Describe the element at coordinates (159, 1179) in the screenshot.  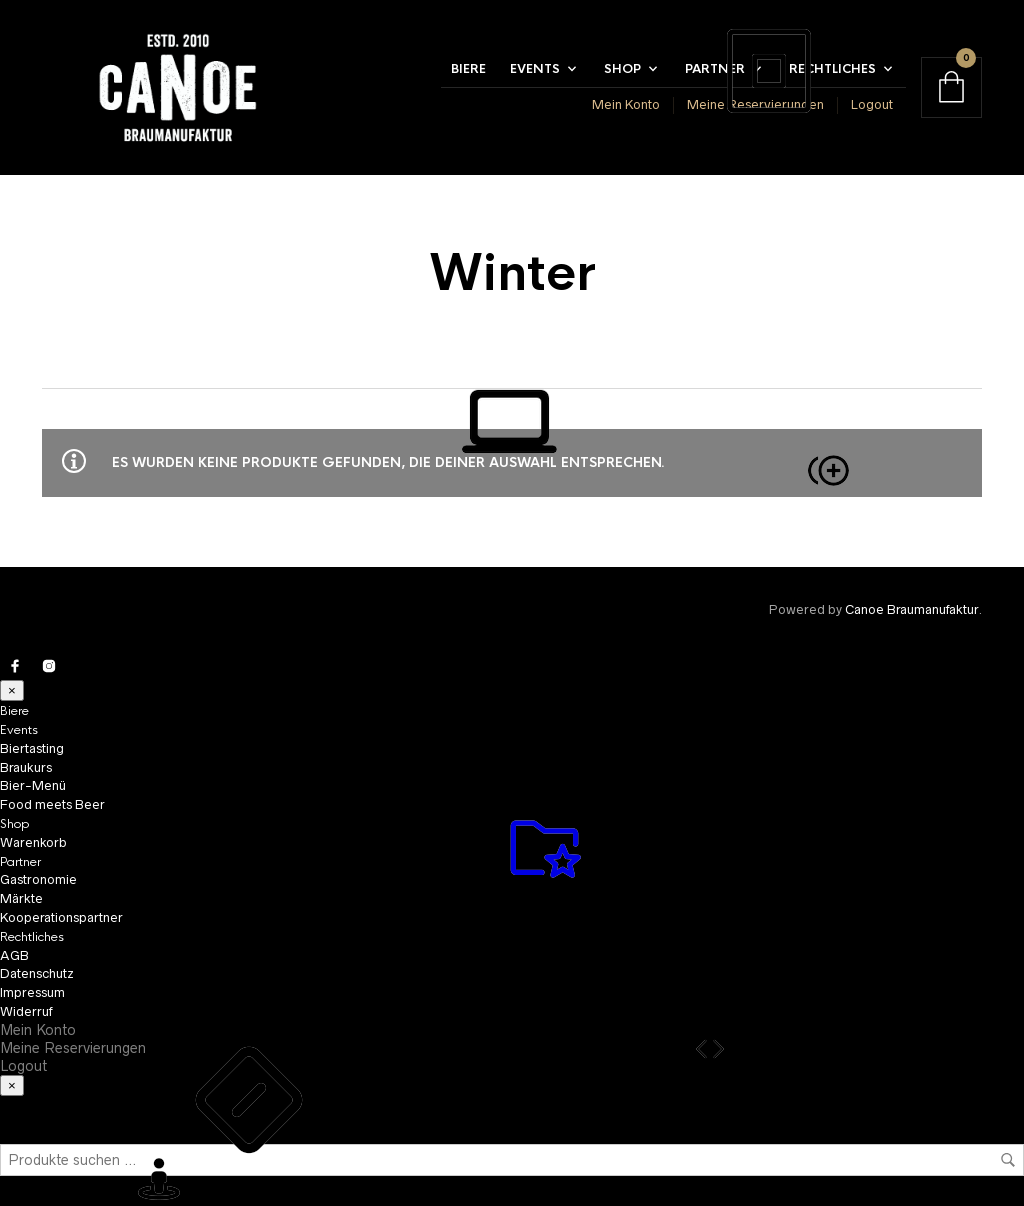
I see `access street view mode` at that location.